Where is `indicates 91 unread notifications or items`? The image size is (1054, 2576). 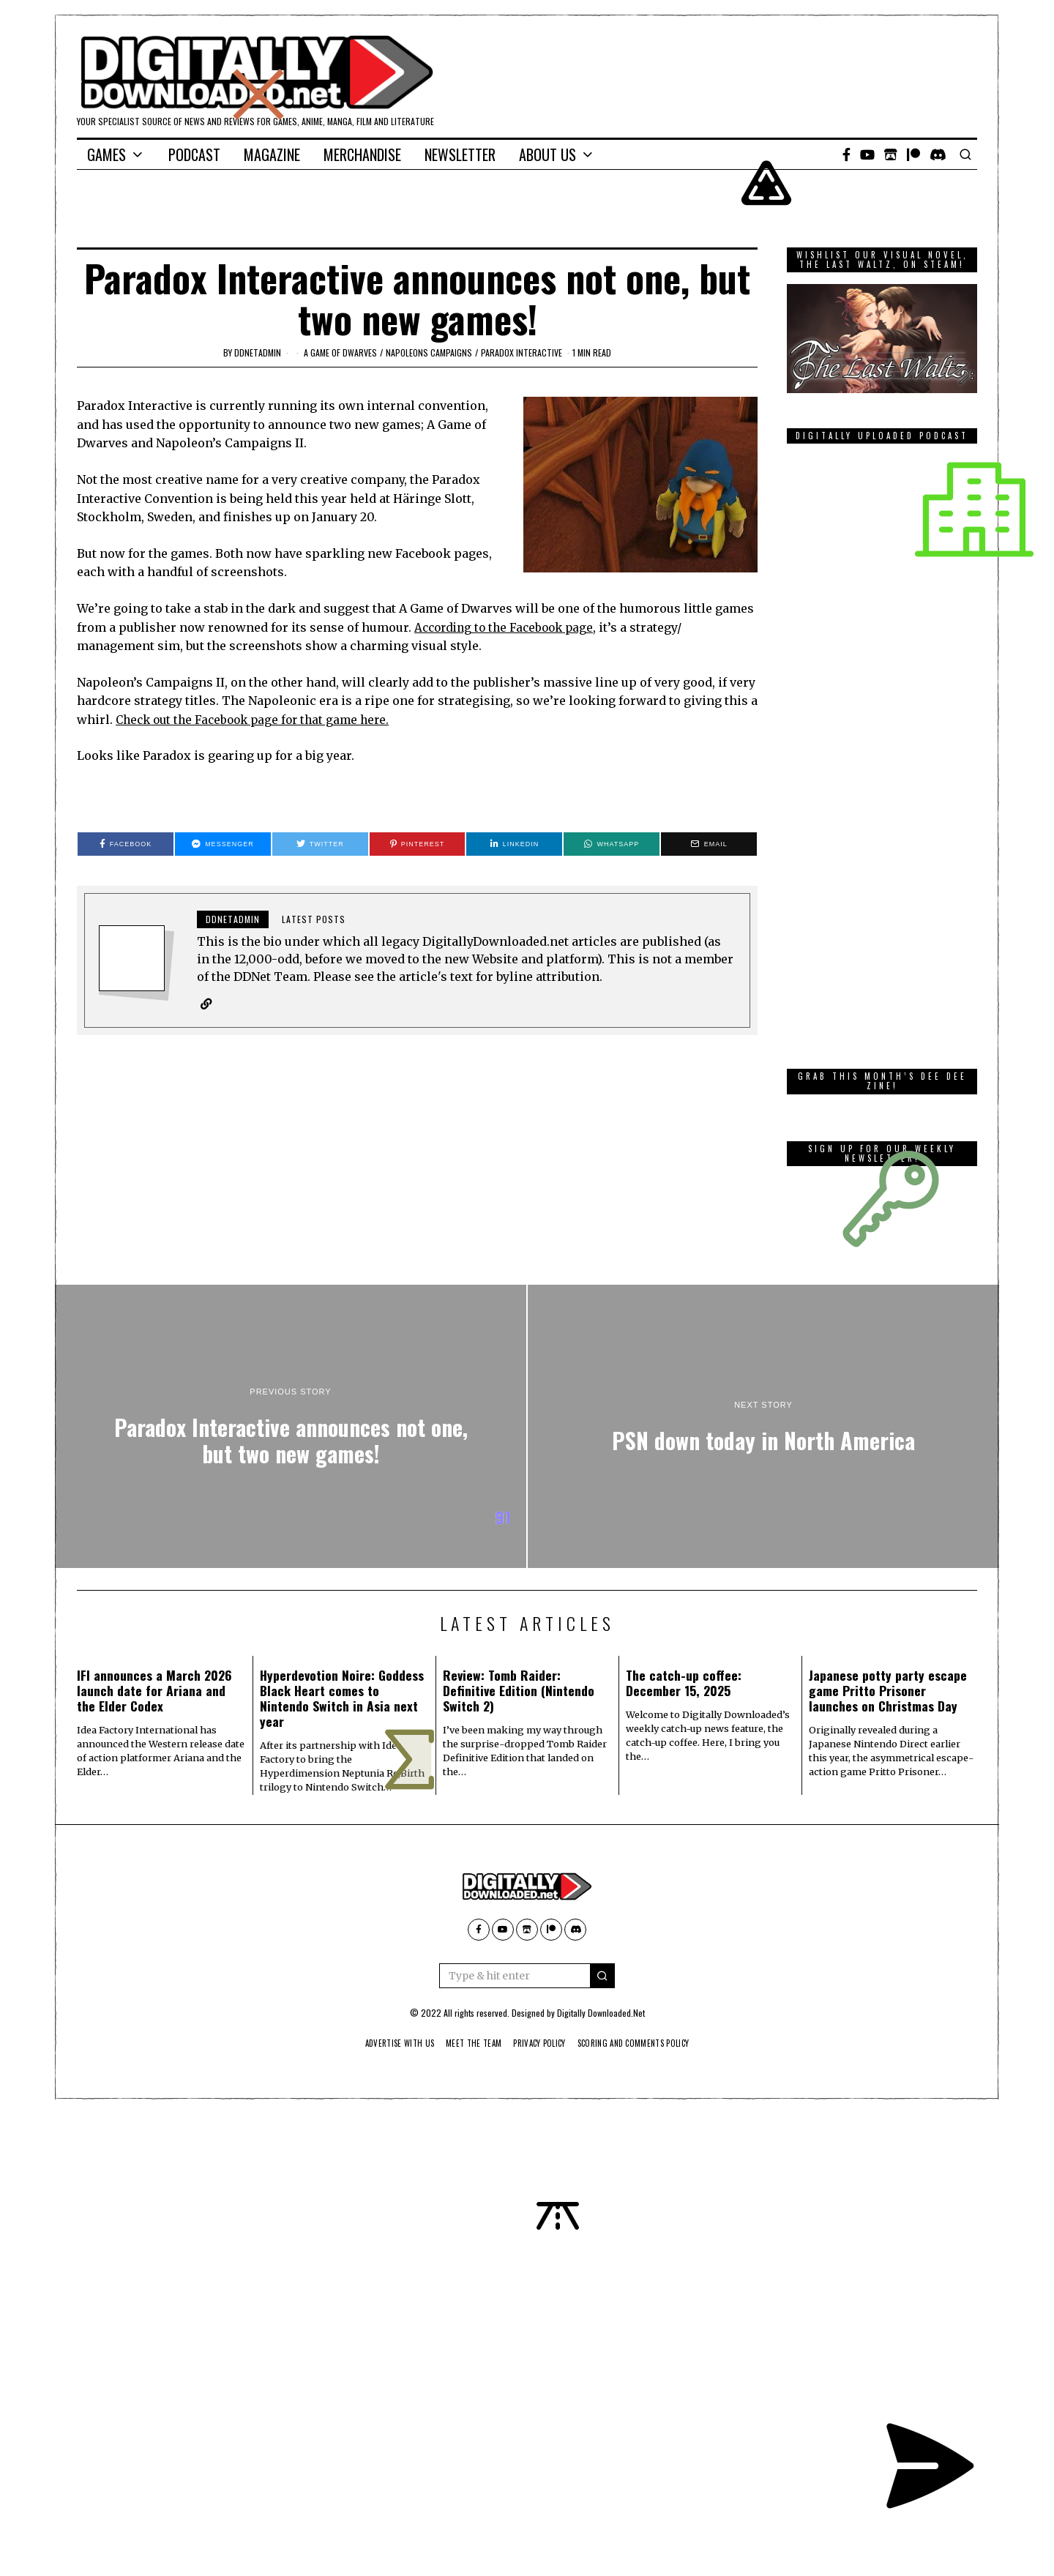 indicates 91 unread notifications or items is located at coordinates (503, 1517).